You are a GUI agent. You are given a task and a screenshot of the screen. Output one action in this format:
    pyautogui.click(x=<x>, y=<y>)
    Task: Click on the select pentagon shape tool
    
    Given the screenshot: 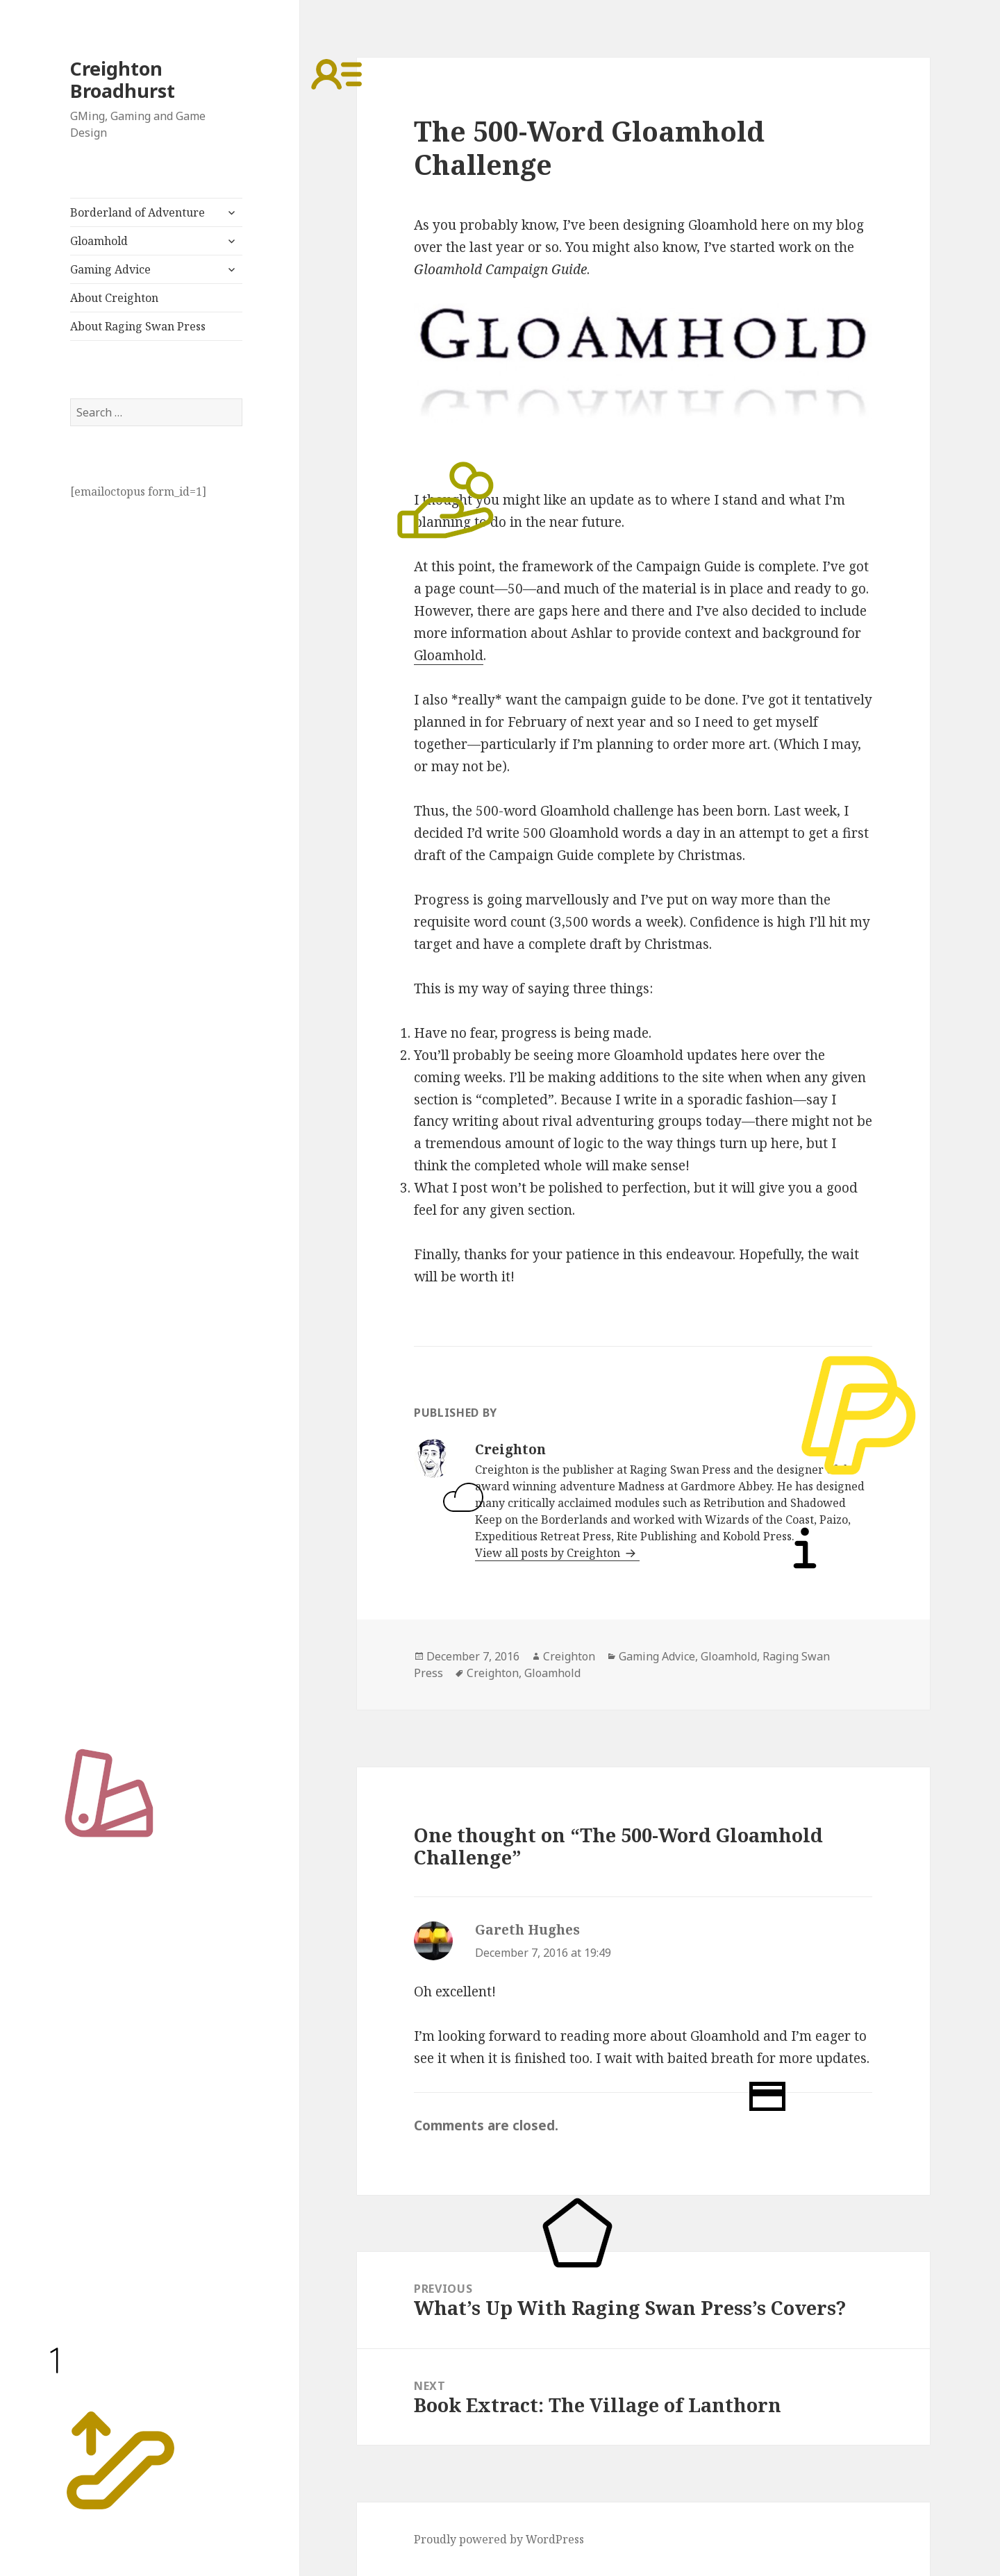 What is the action you would take?
    pyautogui.click(x=577, y=2235)
    